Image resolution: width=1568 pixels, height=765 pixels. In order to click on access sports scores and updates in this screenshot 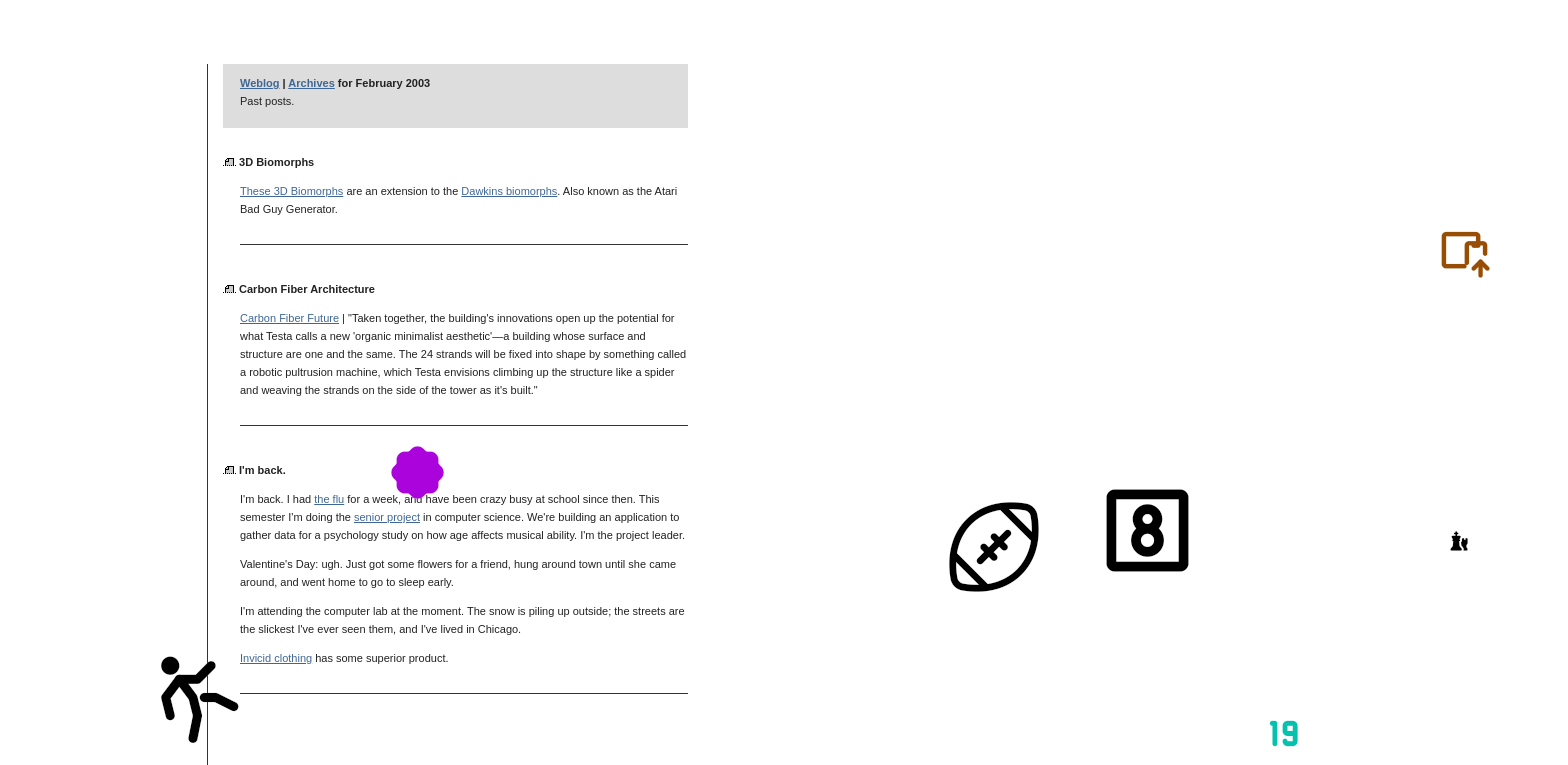, I will do `click(994, 547)`.